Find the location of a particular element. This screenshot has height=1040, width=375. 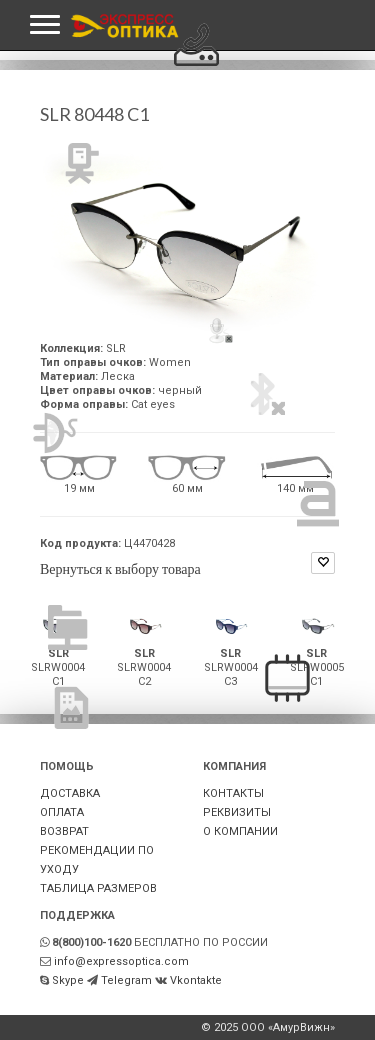

view system hardware information is located at coordinates (287, 676).